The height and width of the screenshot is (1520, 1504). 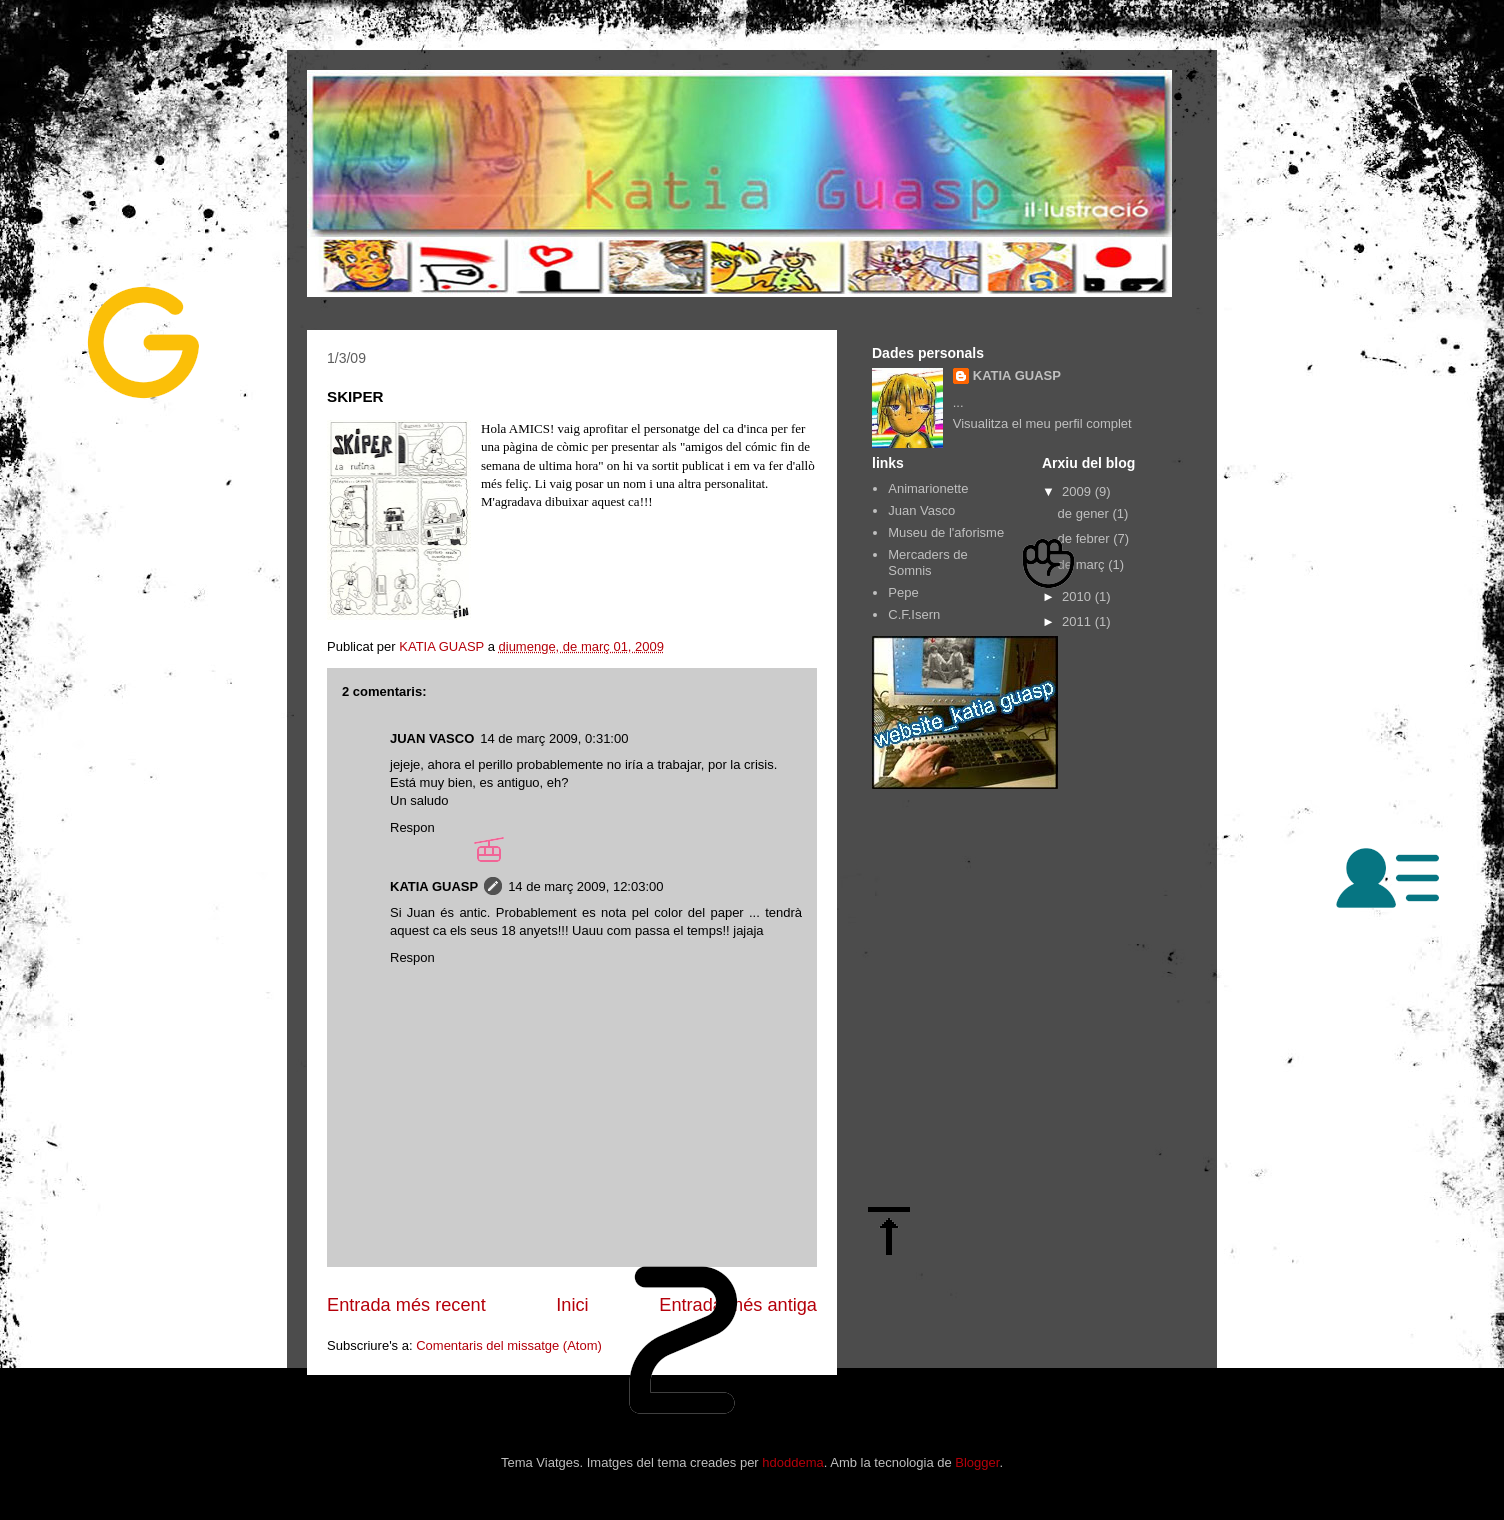 What do you see at coordinates (889, 1231) in the screenshot?
I see `align content to top` at bounding box center [889, 1231].